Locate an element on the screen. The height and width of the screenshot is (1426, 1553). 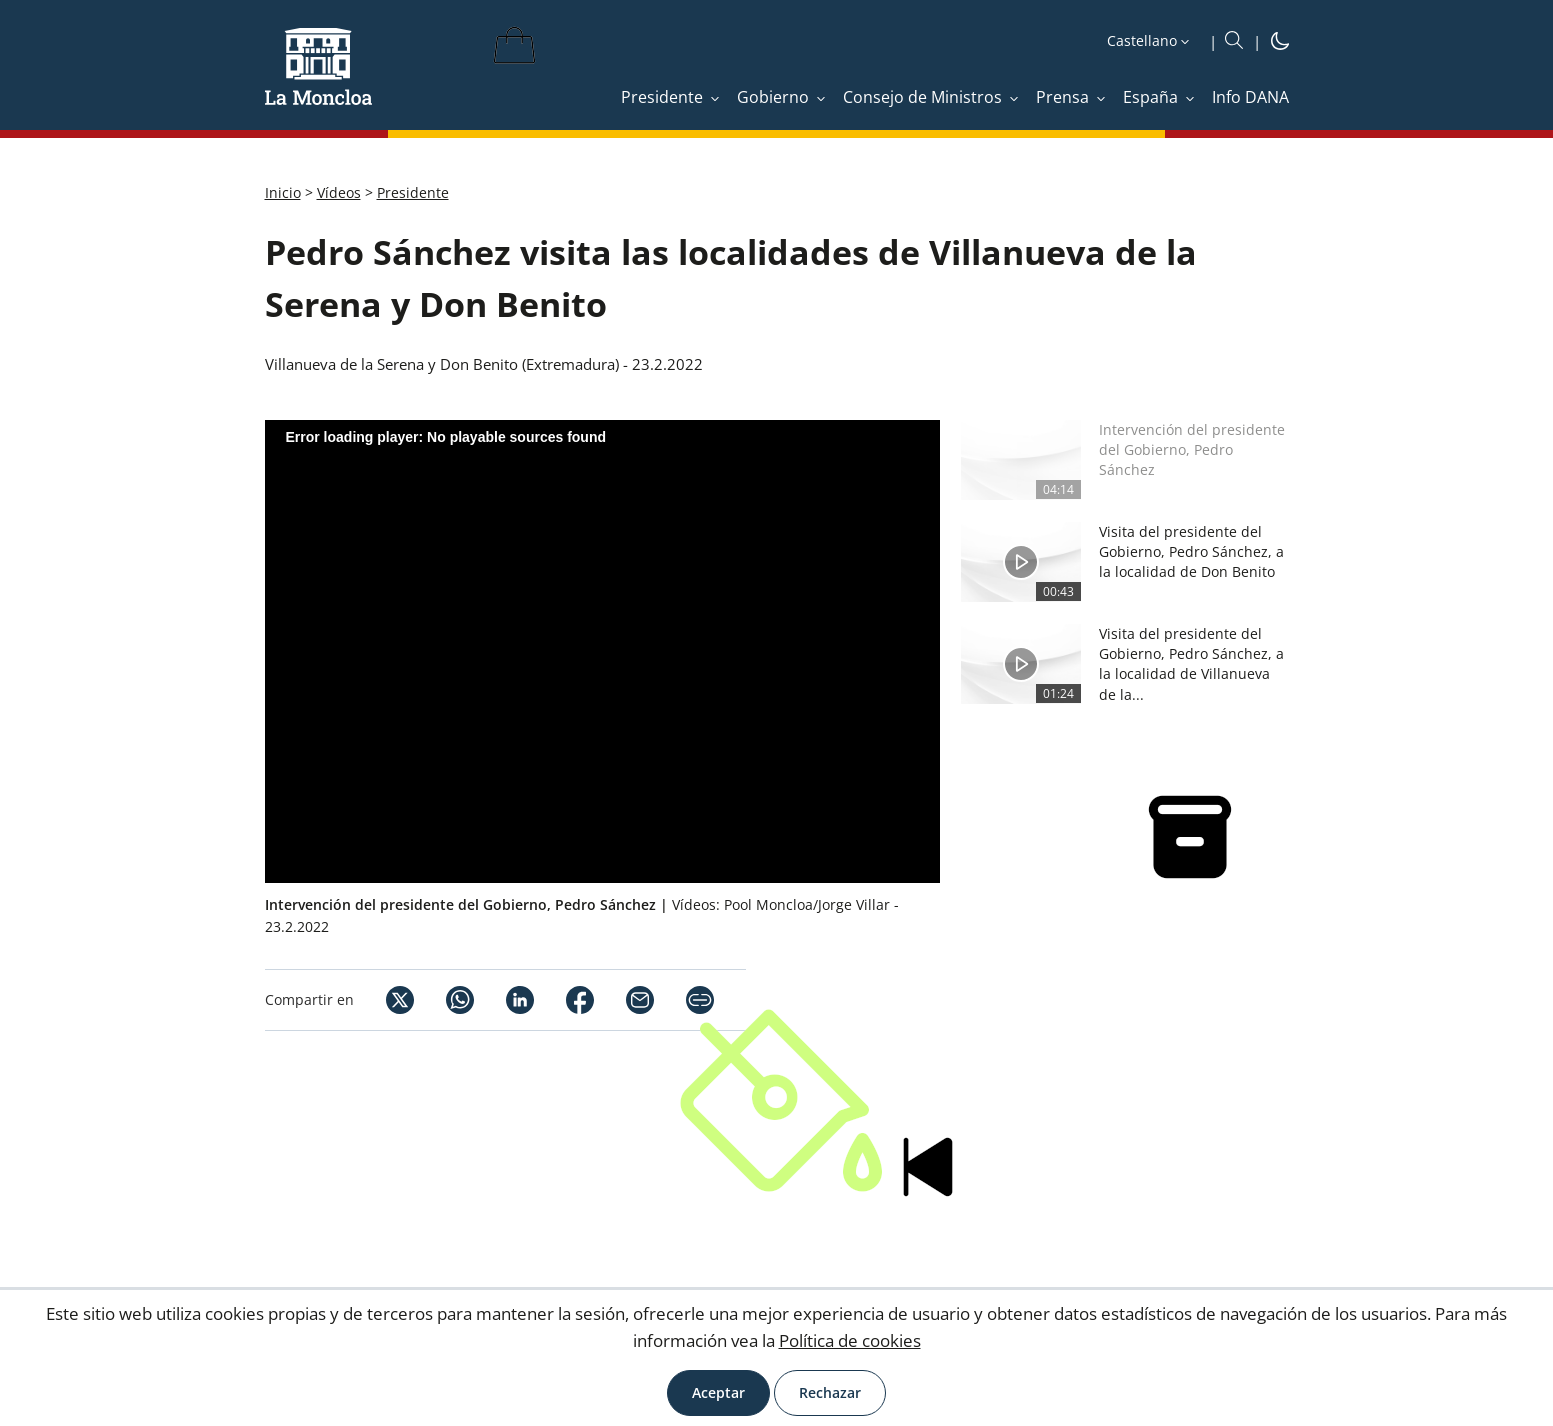
archive selected items is located at coordinates (1190, 837).